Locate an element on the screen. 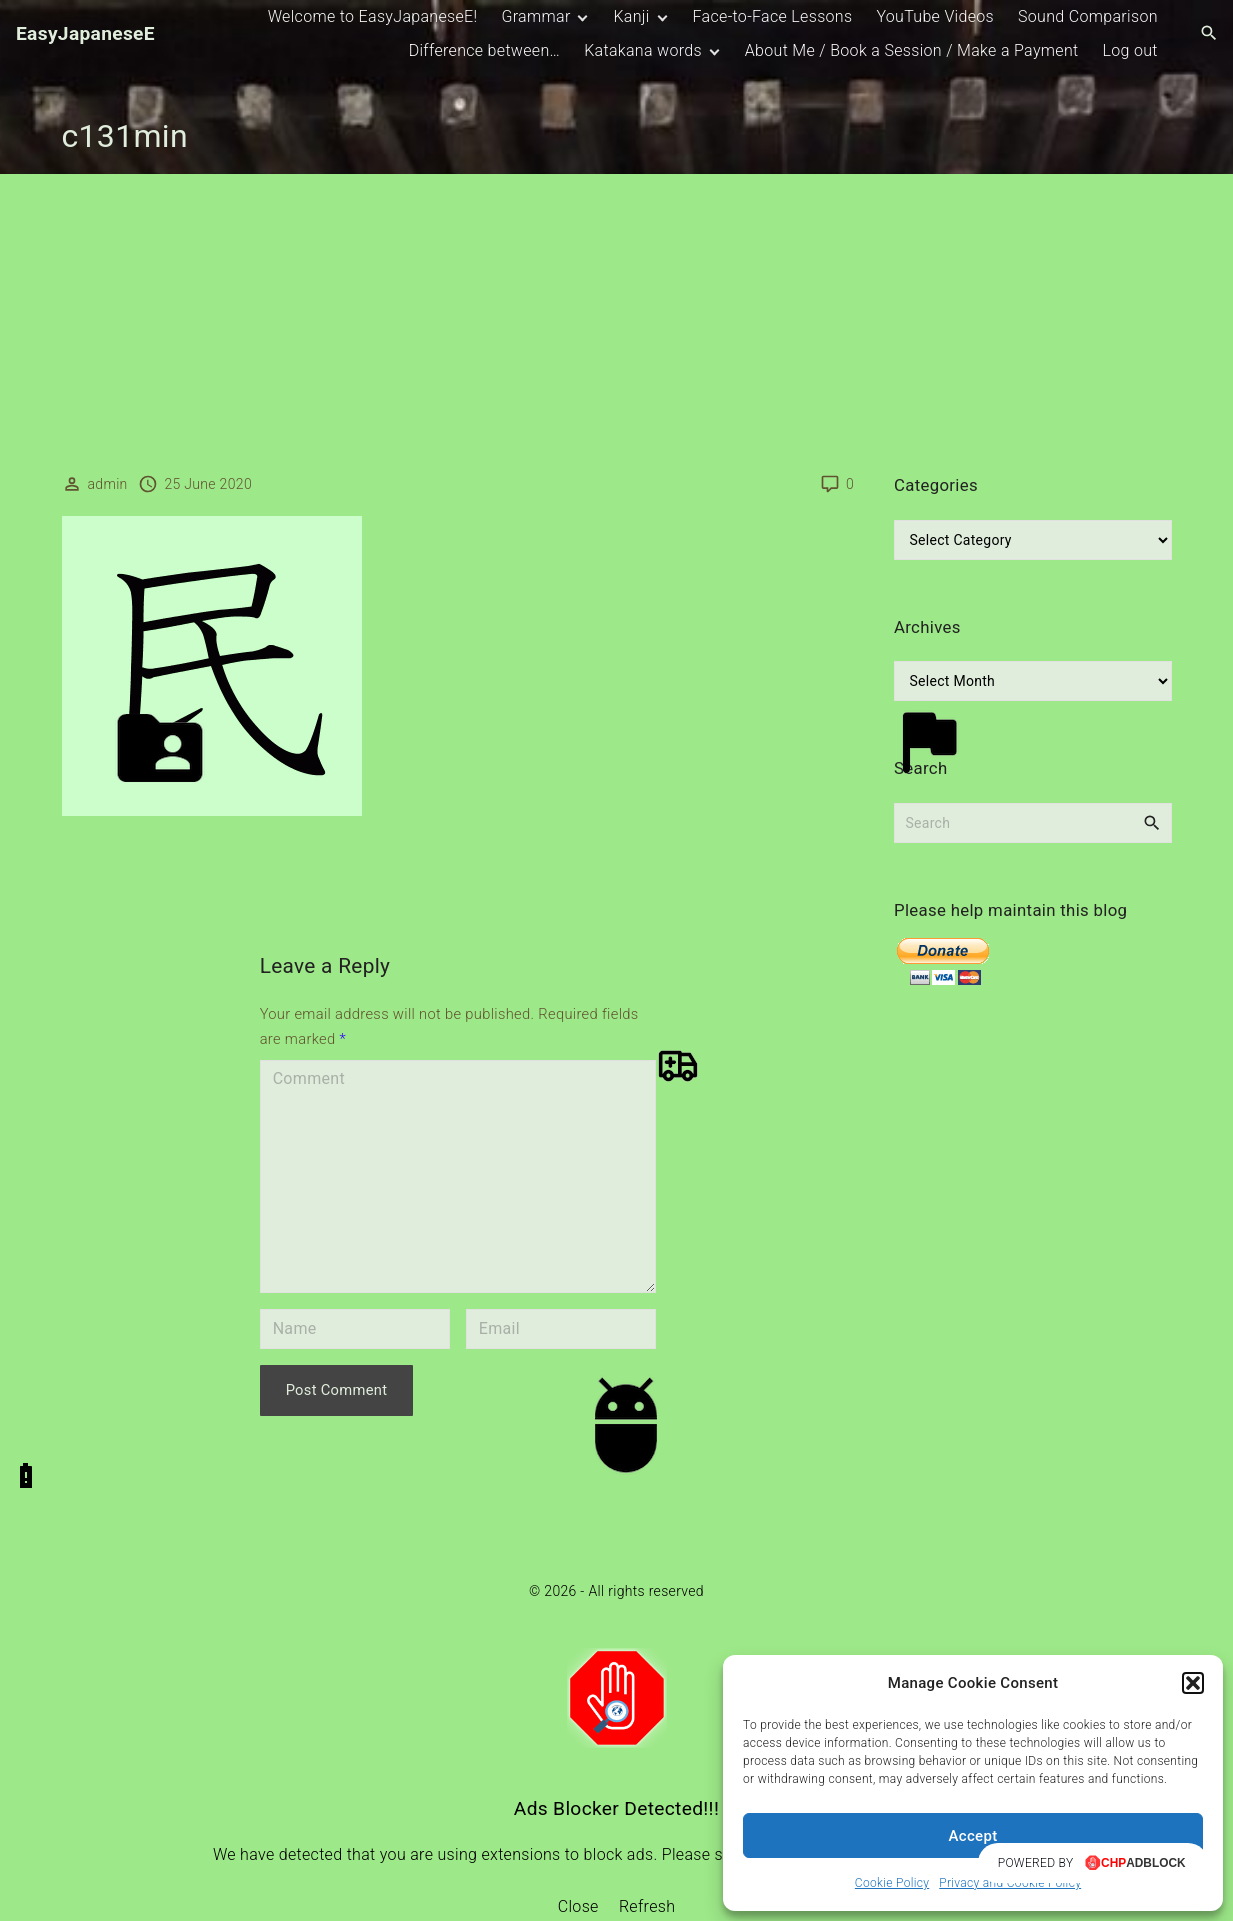  flag or mark an item for review is located at coordinates (928, 741).